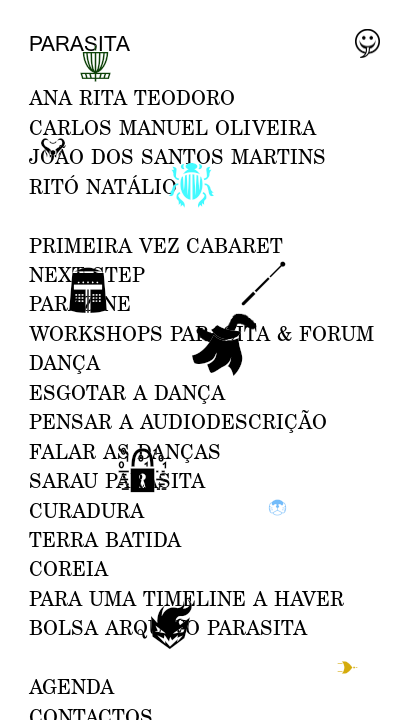 Image resolution: width=409 pixels, height=720 pixels. I want to click on view jewelry or accessories inventory, so click(53, 148).